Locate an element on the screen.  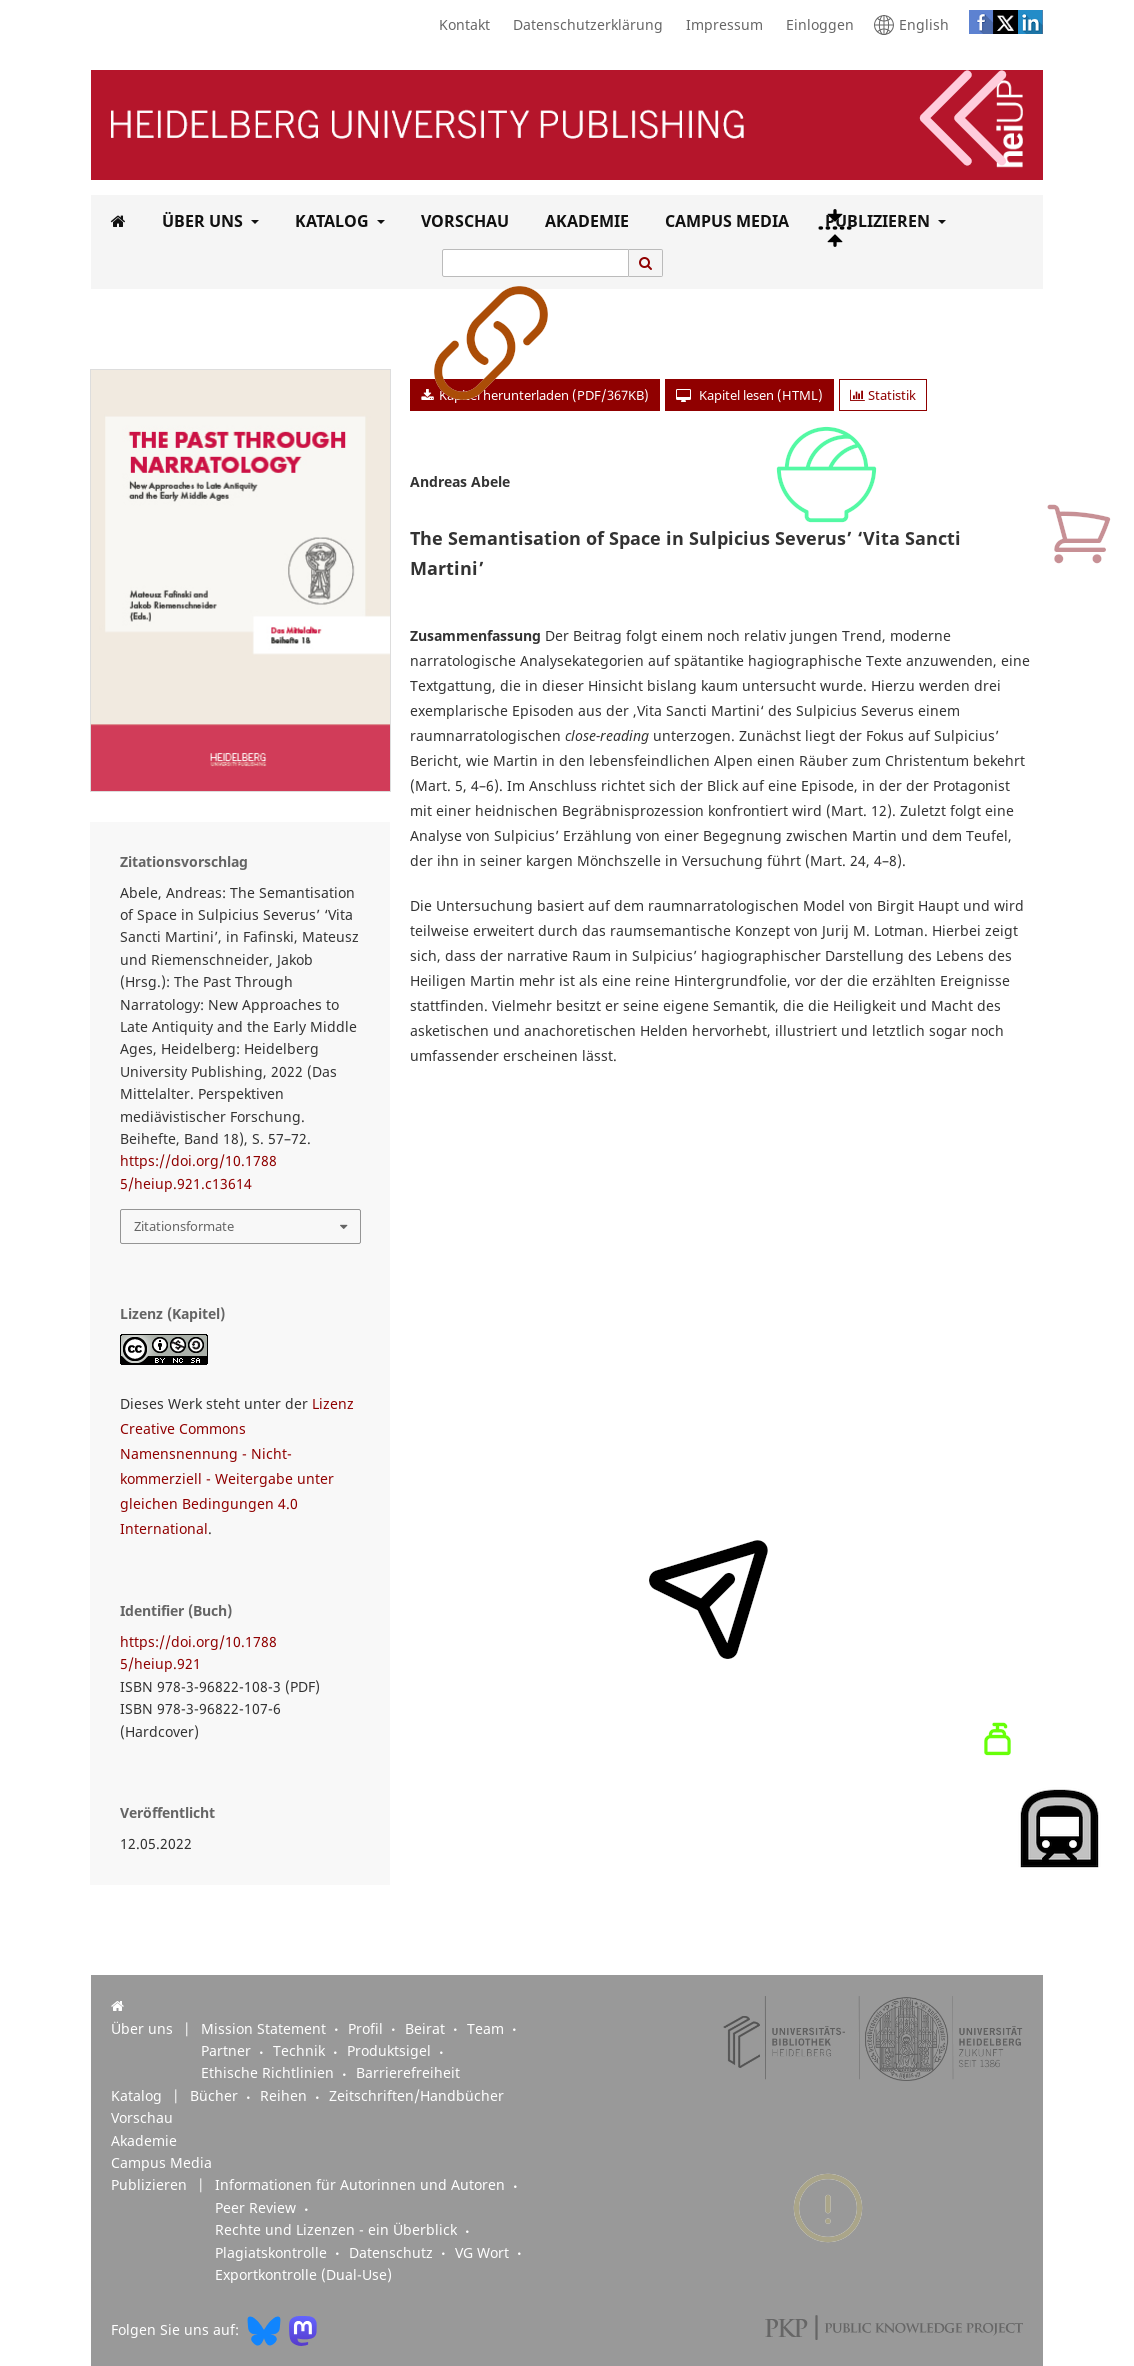
view your shopping cart is located at coordinates (1079, 534).